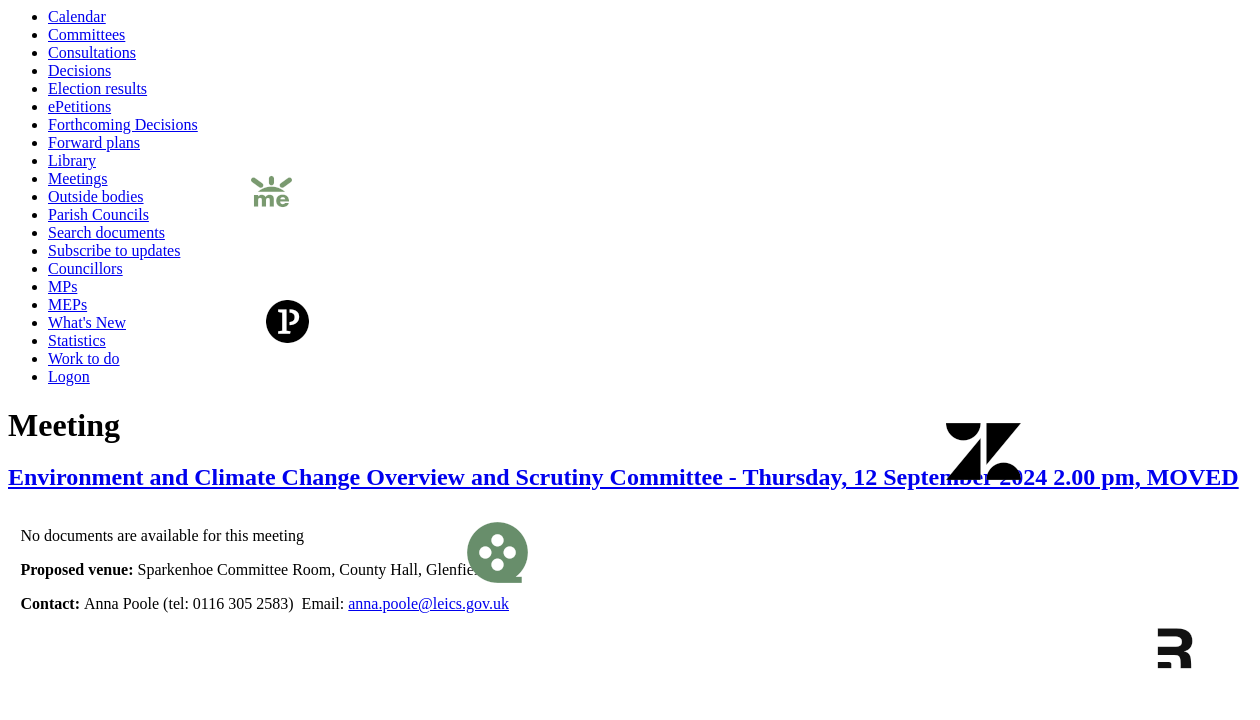 The width and height of the screenshot is (1260, 720). I want to click on Processing Foundation logo, so click(287, 321).